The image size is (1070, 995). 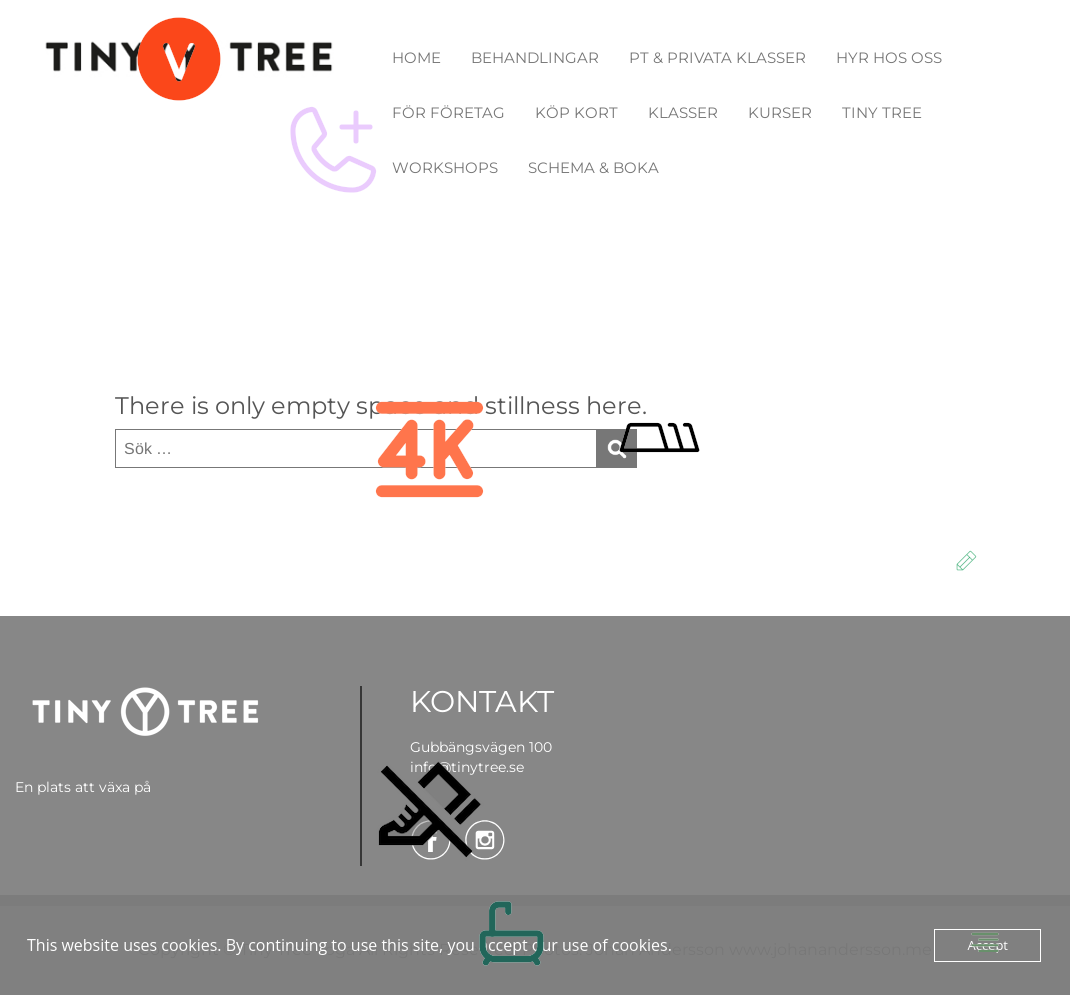 What do you see at coordinates (430, 808) in the screenshot?
I see `indicates a restricted area where stepping is prohibited` at bounding box center [430, 808].